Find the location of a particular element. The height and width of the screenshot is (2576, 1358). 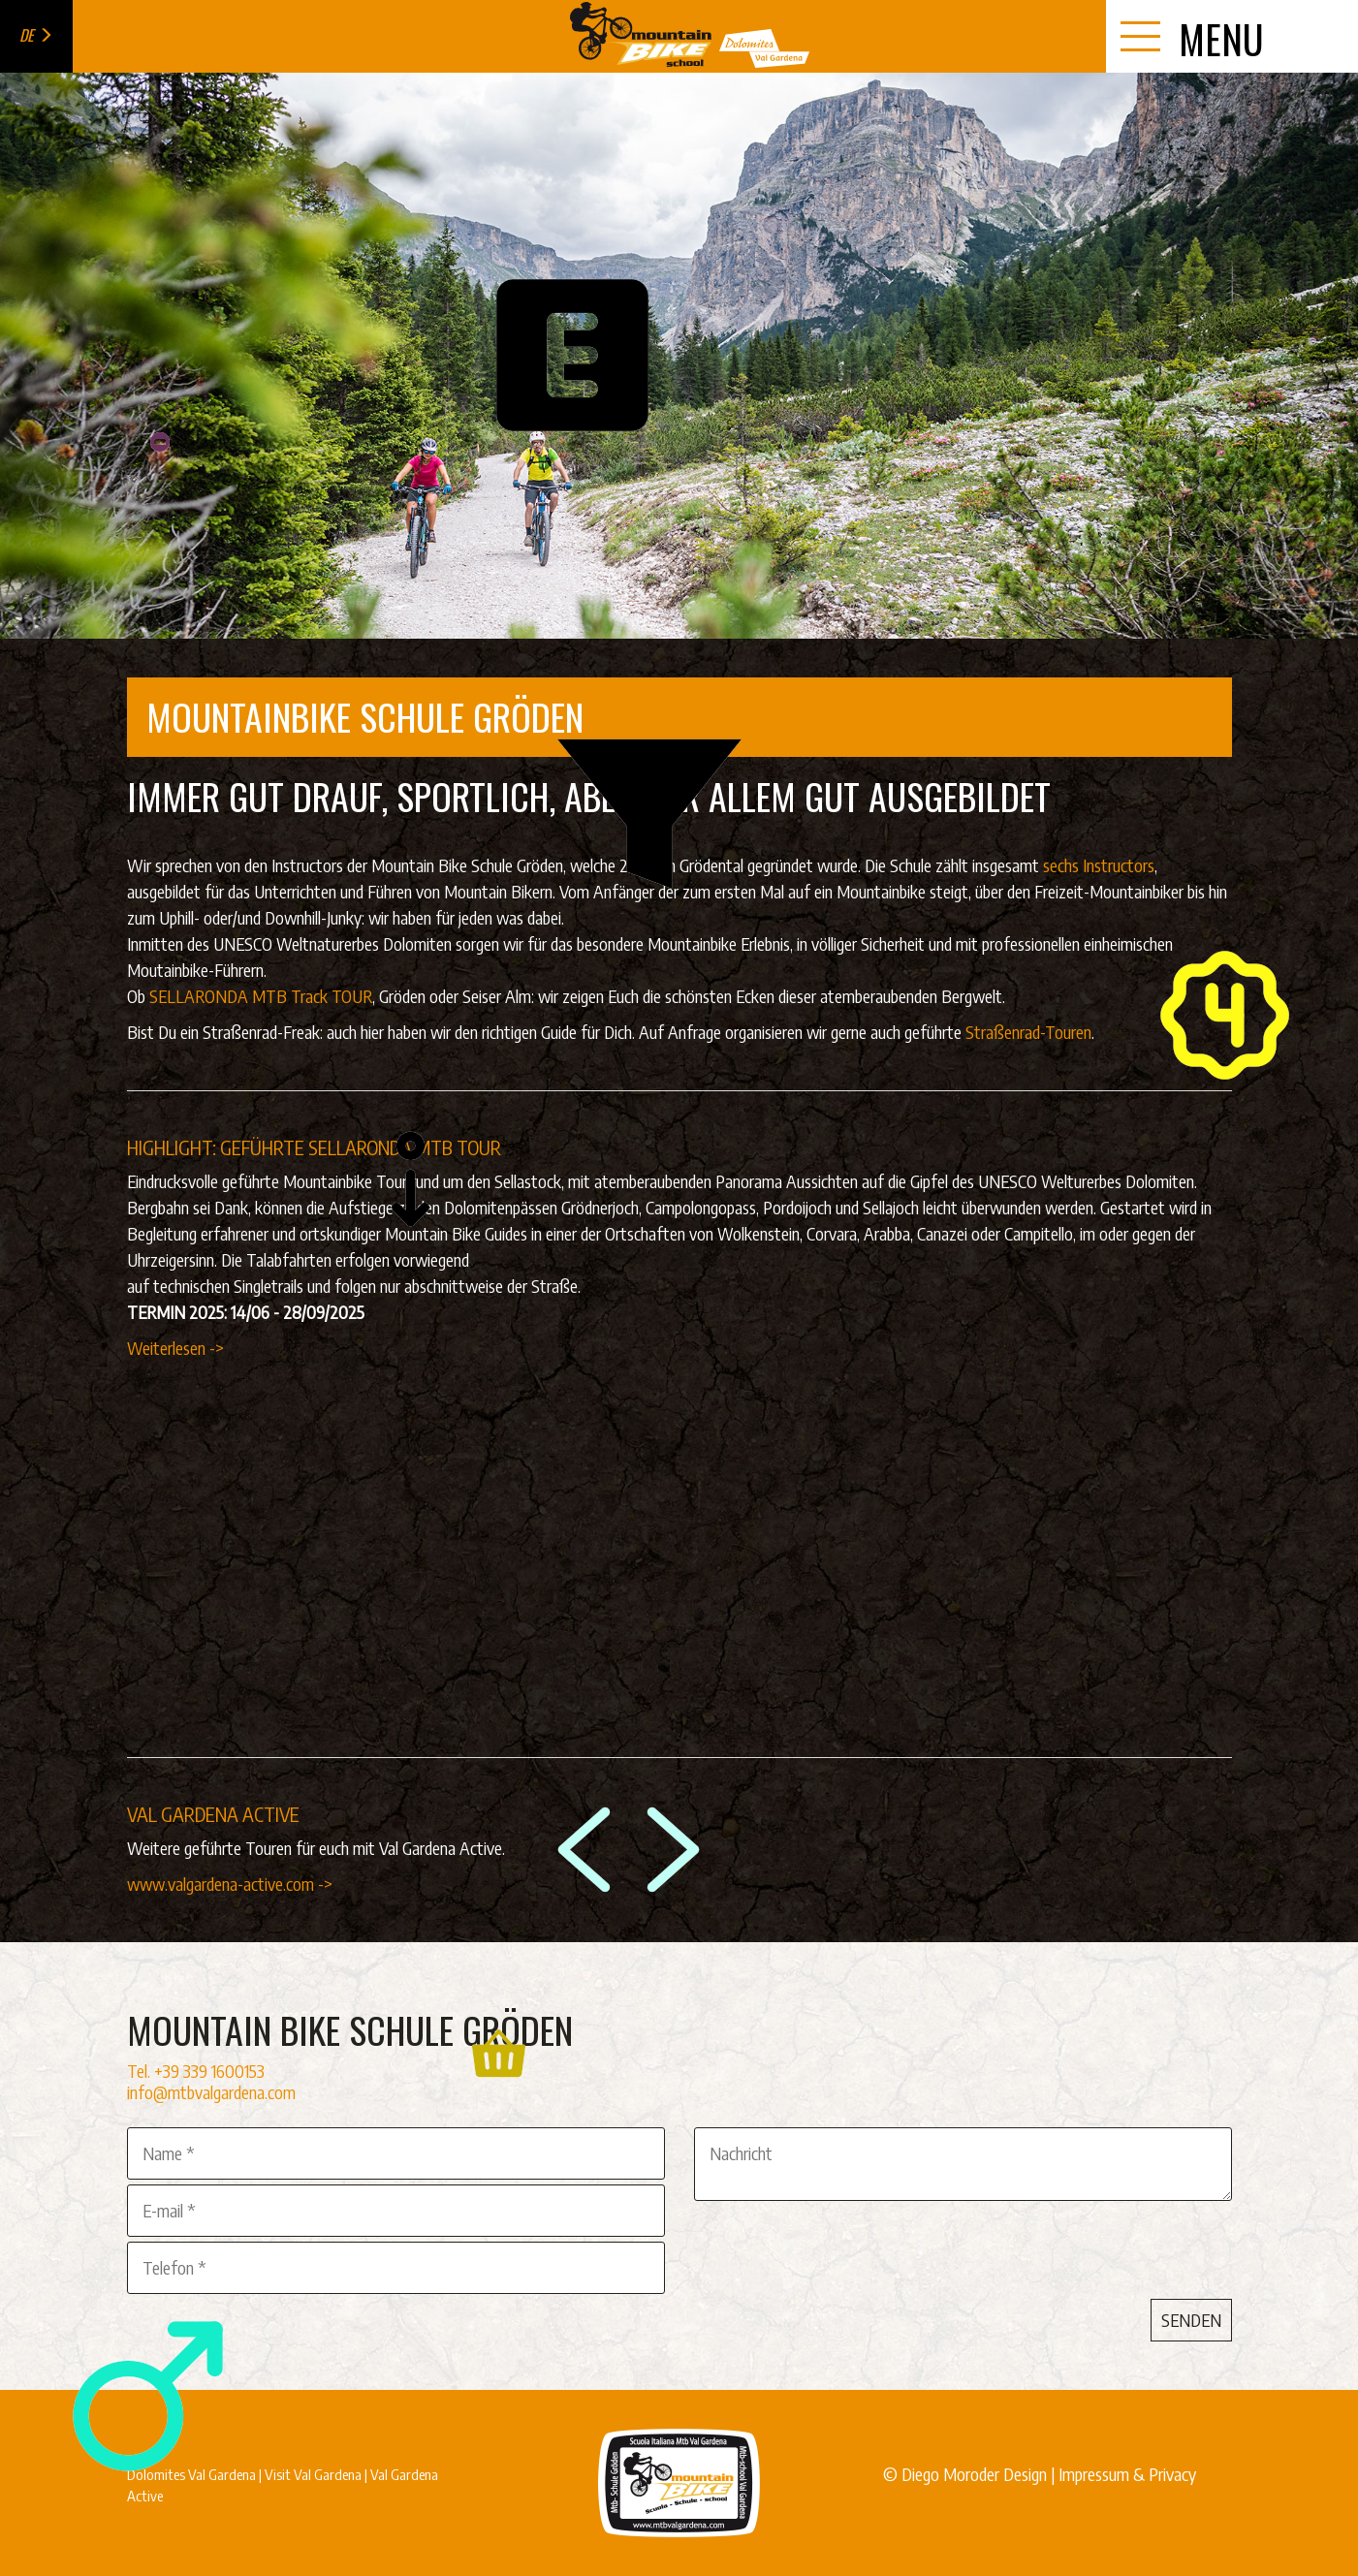

indicates a fourth-place ranking or position is located at coordinates (1224, 1015).